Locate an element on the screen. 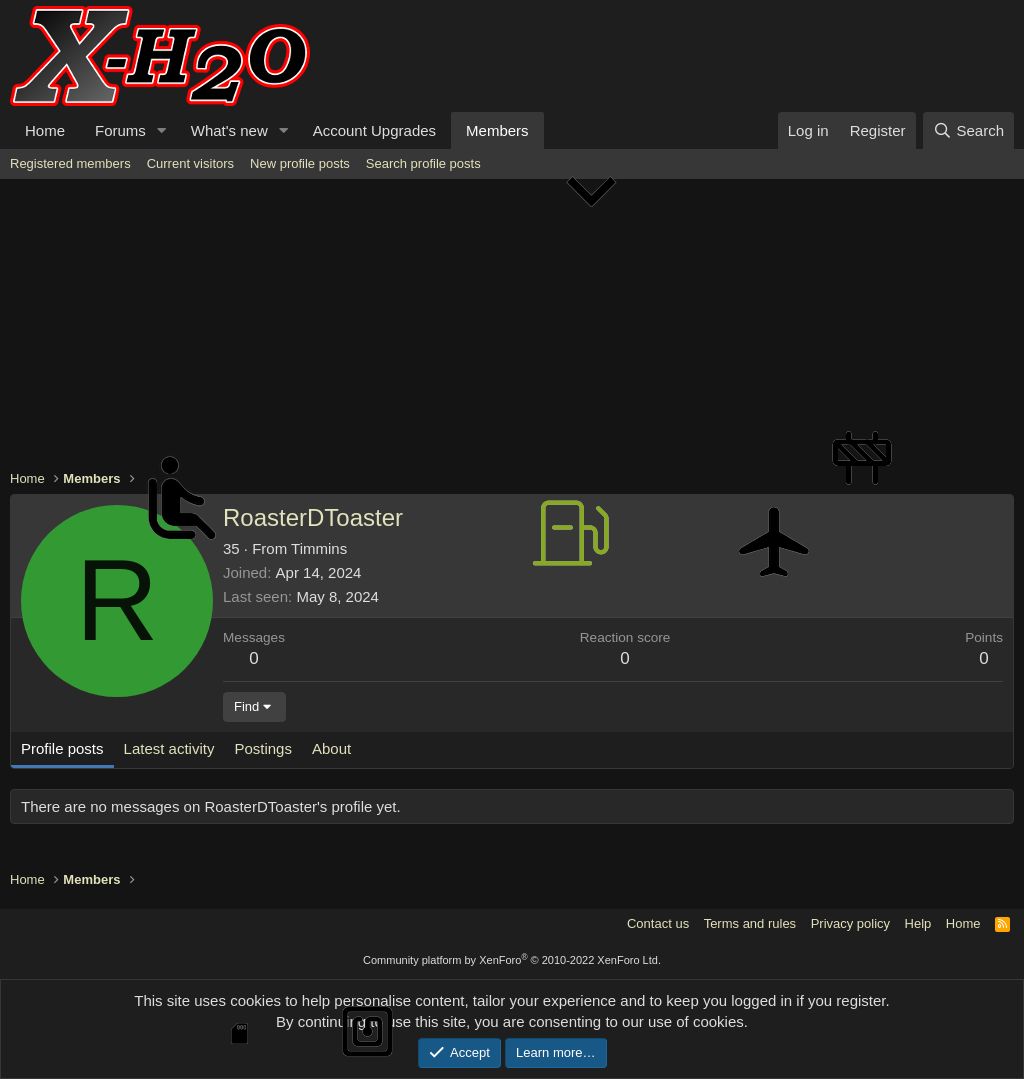  access external storage or sd card is located at coordinates (239, 1033).